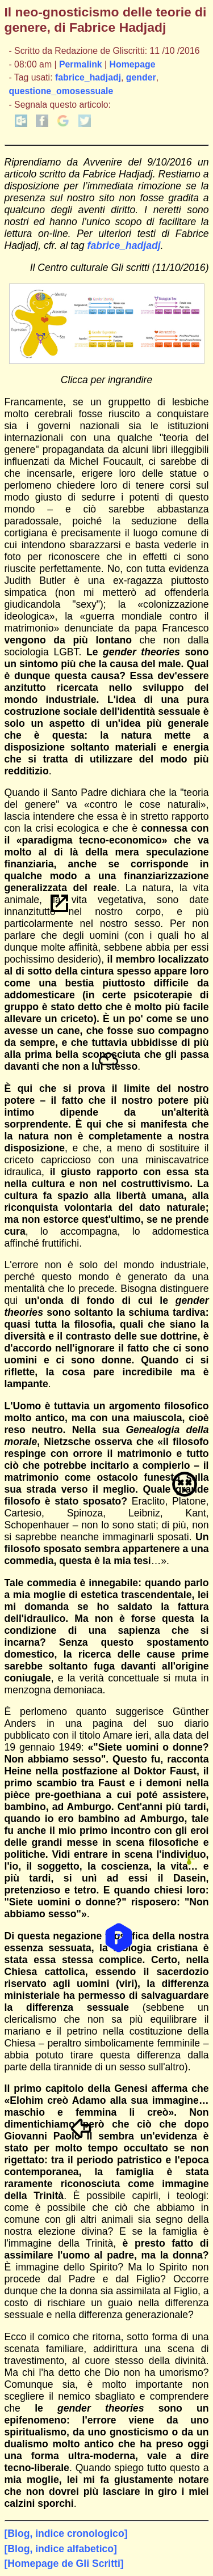 This screenshot has height=2576, width=213. I want to click on open link in a new tab or window, so click(59, 903).